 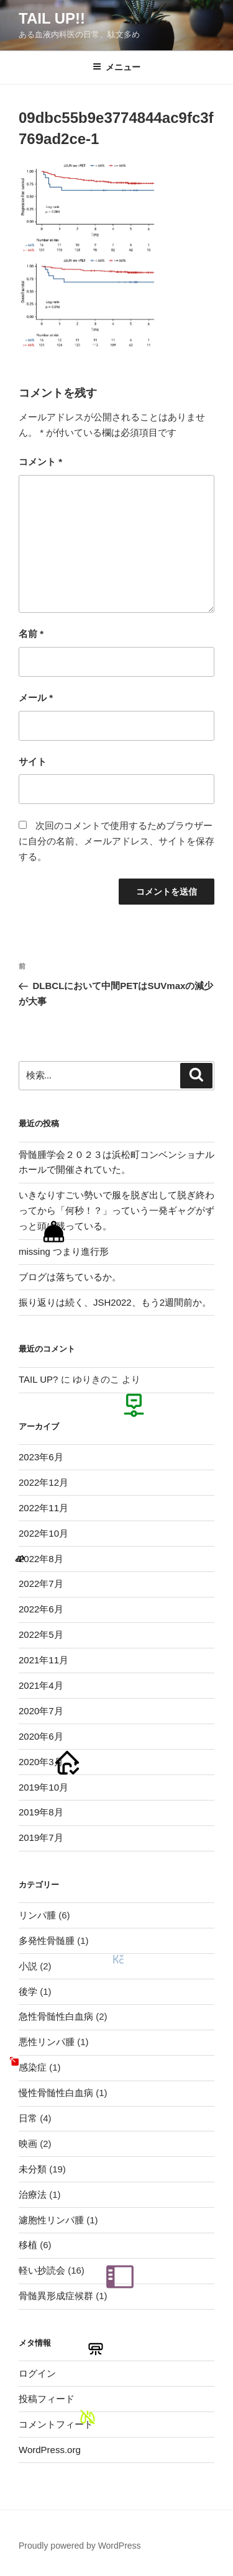 I want to click on select czech koruna as currency, so click(x=118, y=1959).